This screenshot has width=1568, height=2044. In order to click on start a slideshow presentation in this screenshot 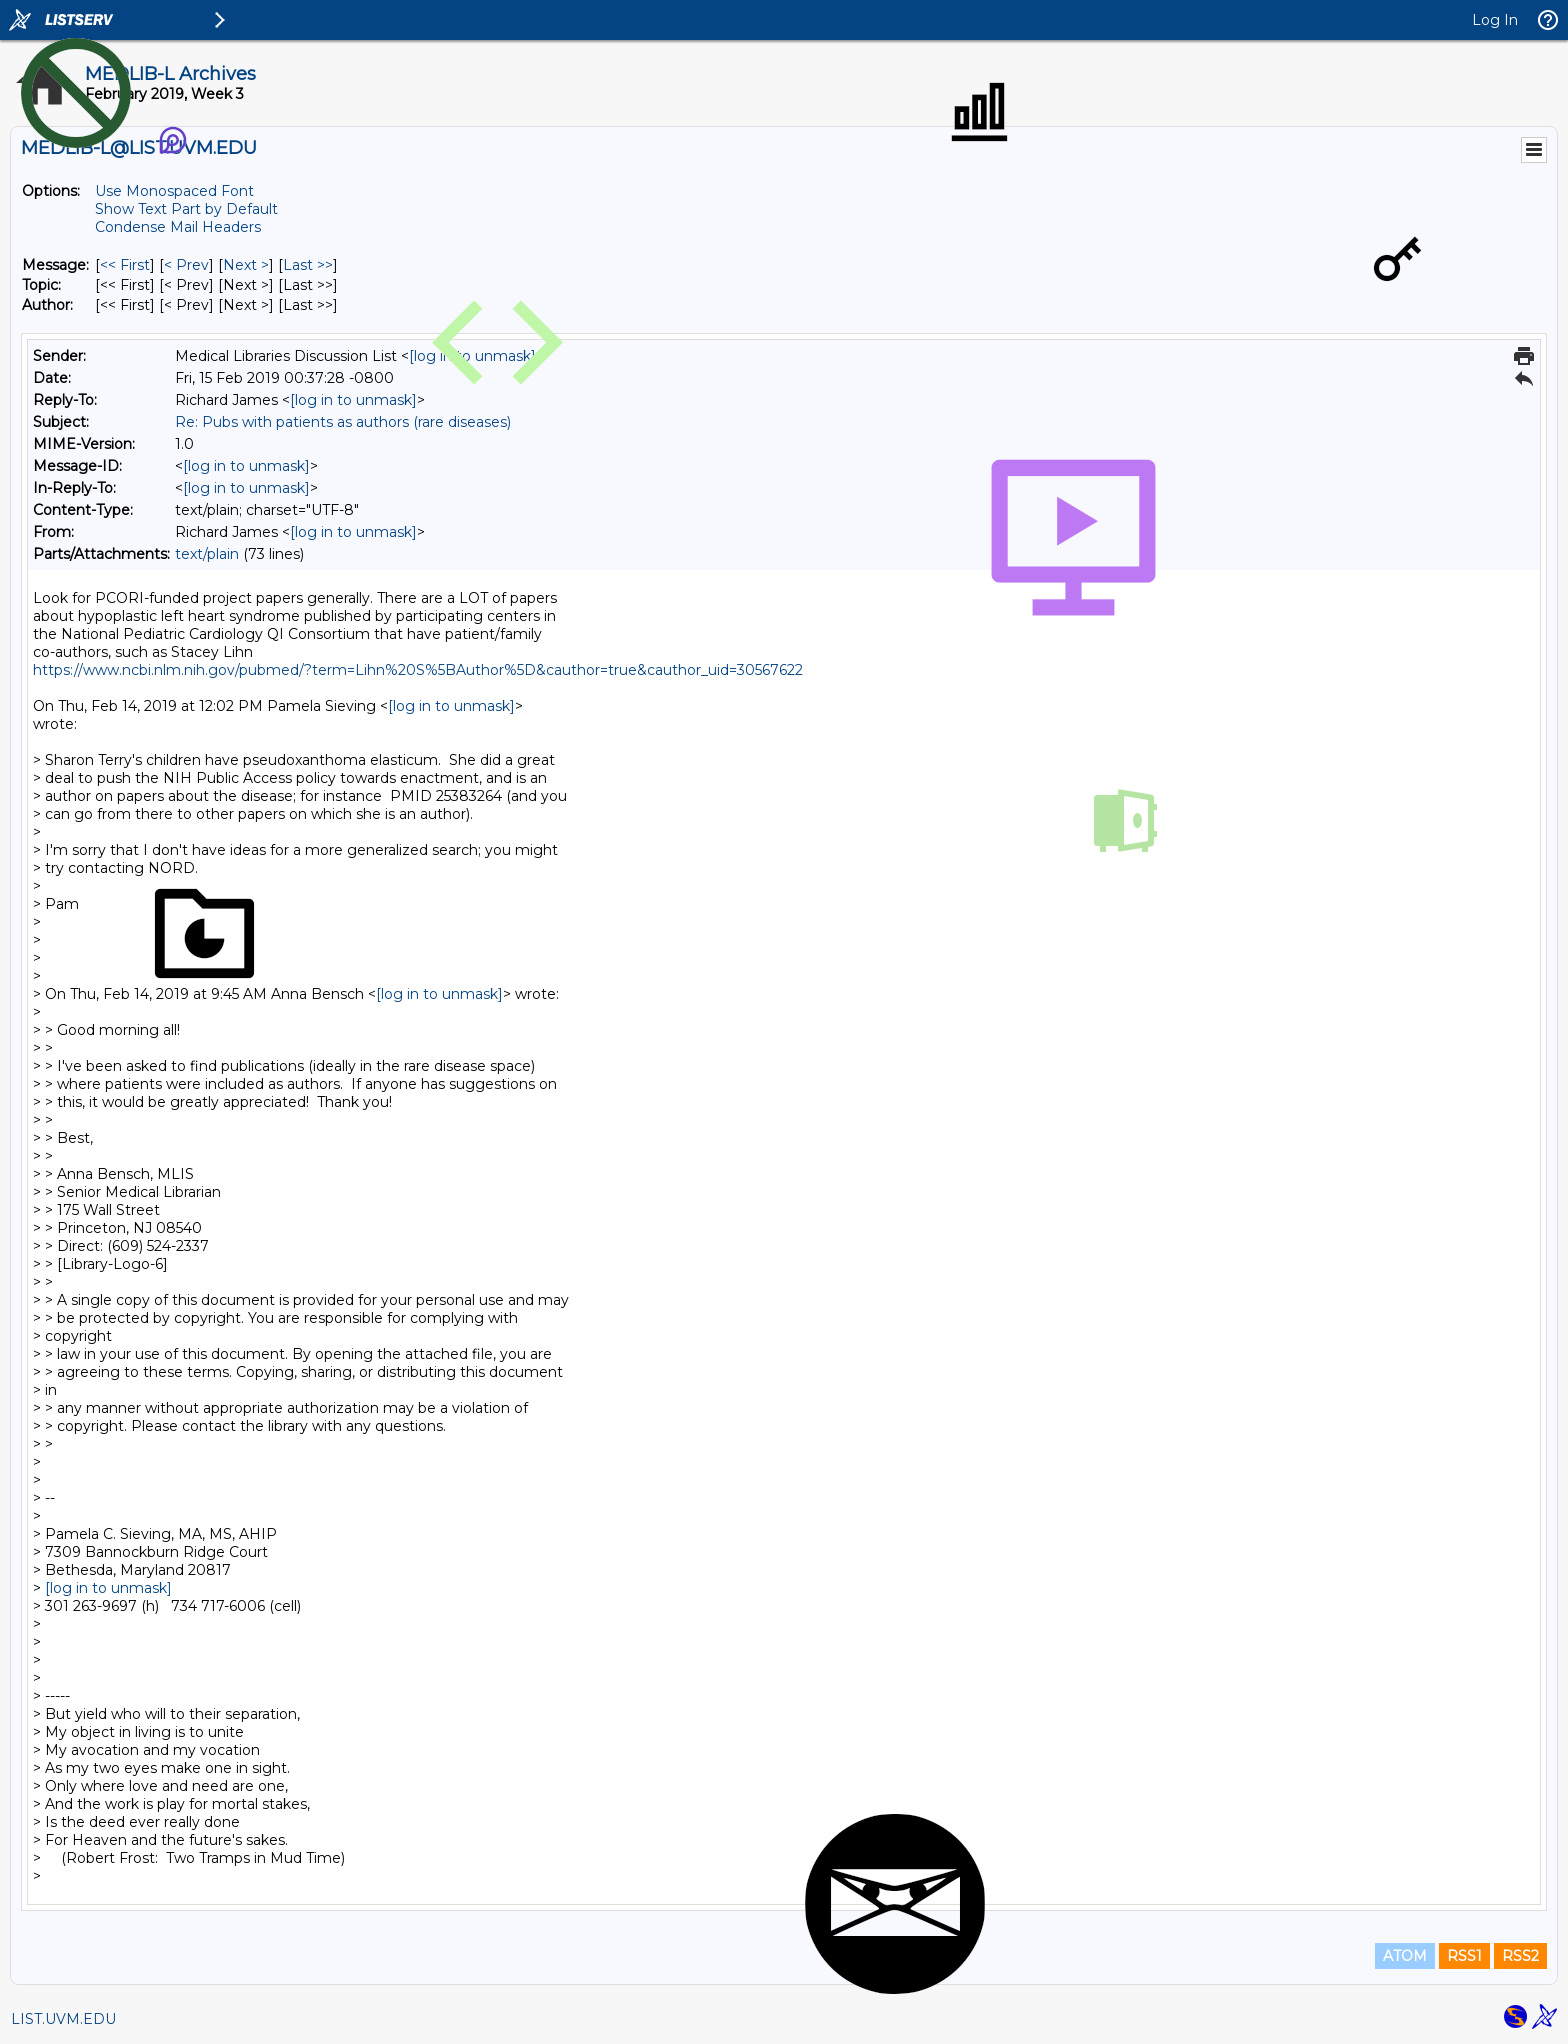, I will do `click(1073, 533)`.